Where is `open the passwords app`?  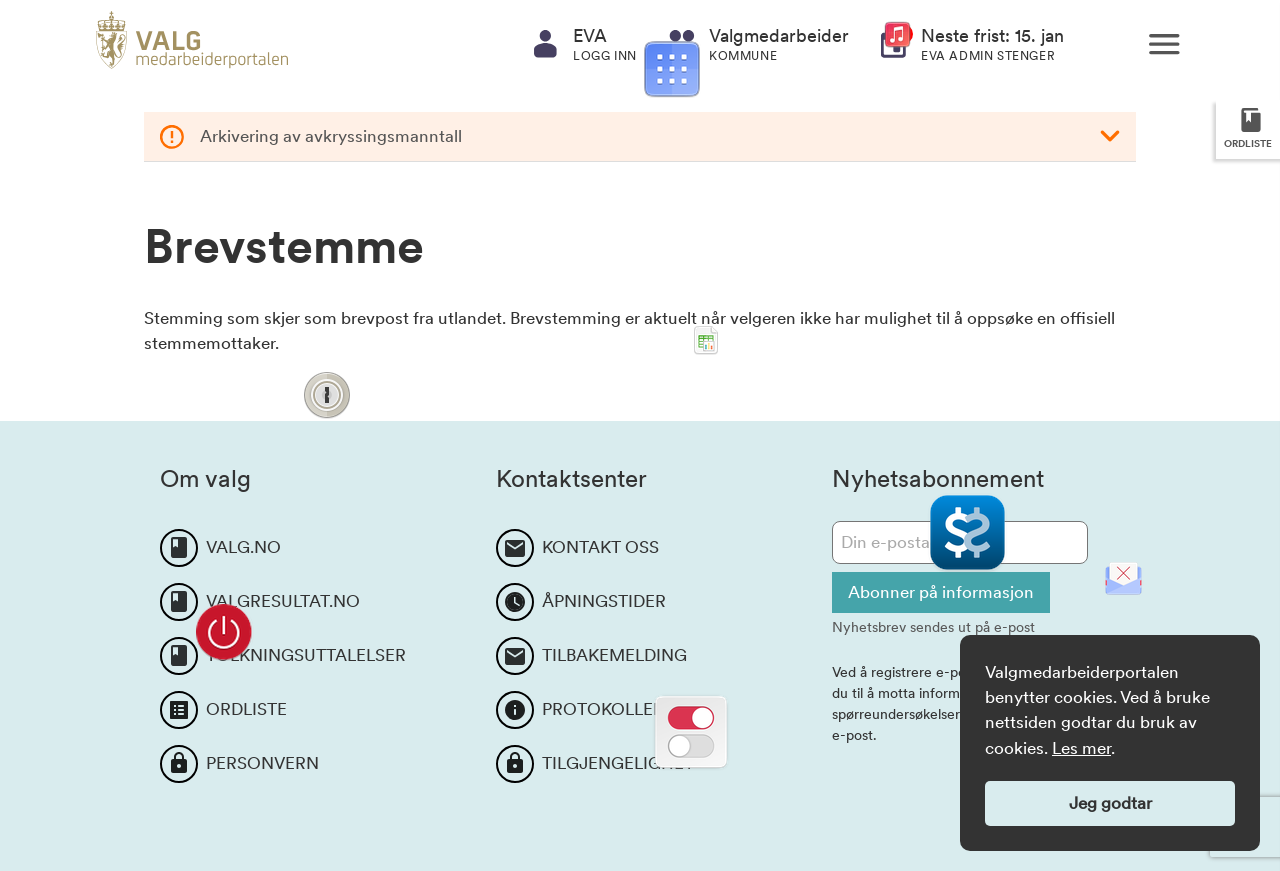
open the passwords app is located at coordinates (327, 395).